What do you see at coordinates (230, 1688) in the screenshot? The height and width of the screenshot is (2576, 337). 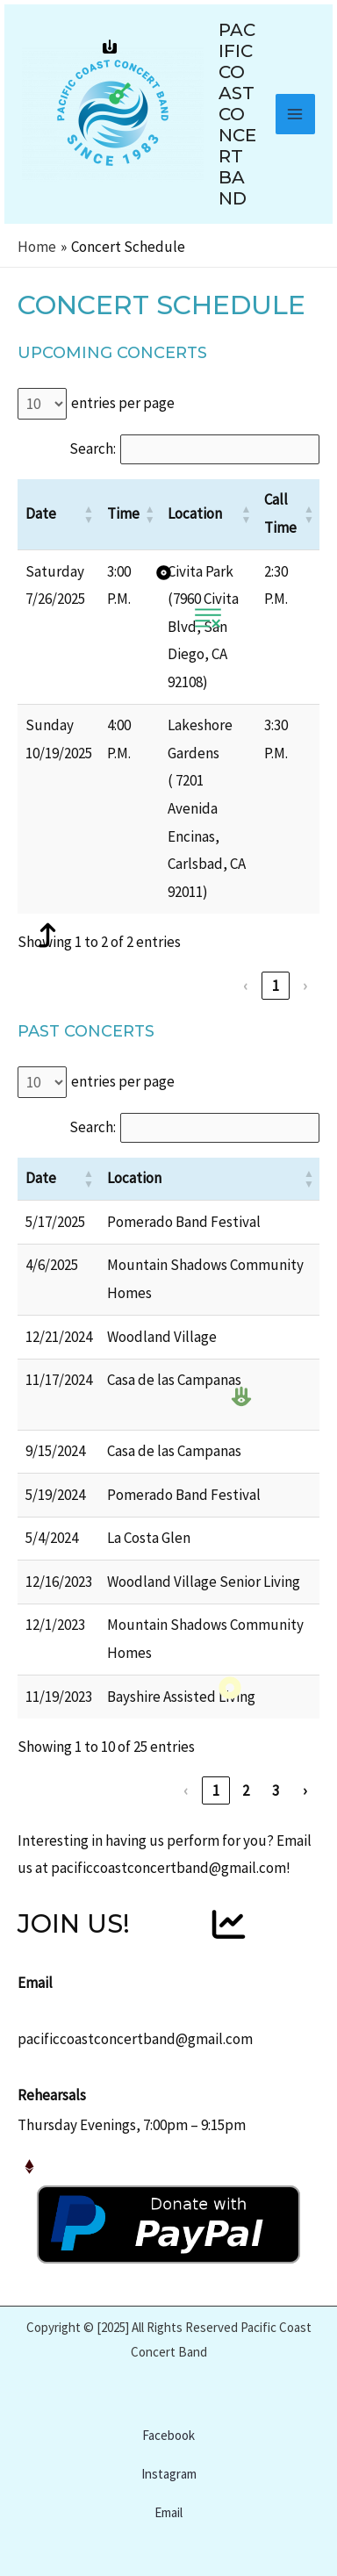 I see `indicates a selected radio button option` at bounding box center [230, 1688].